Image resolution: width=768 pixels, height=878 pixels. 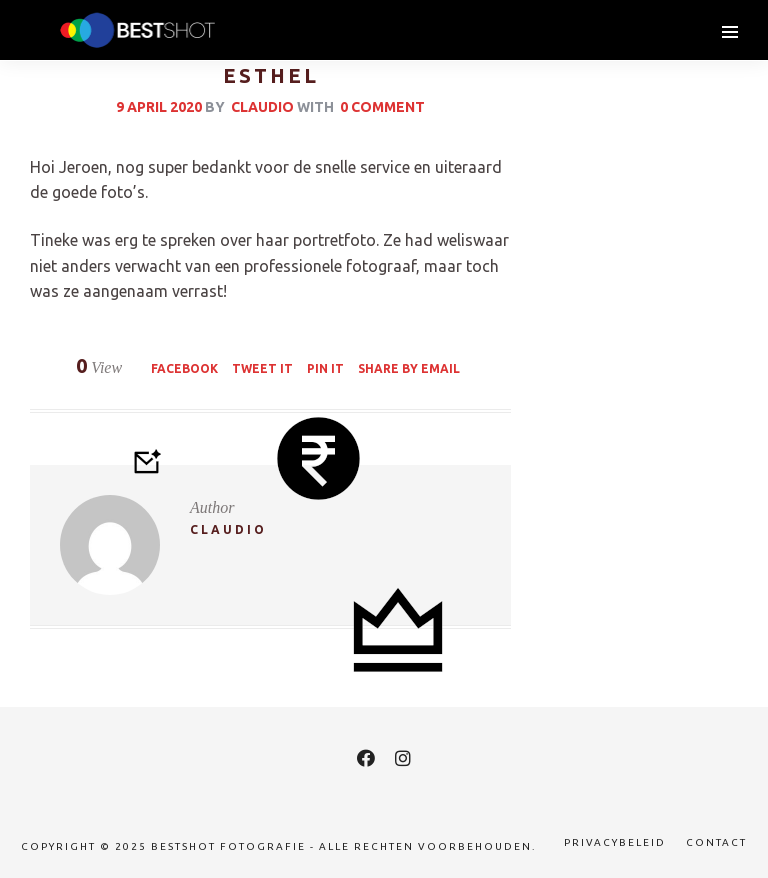 What do you see at coordinates (398, 632) in the screenshot?
I see `indicates VIP or premium membership status` at bounding box center [398, 632].